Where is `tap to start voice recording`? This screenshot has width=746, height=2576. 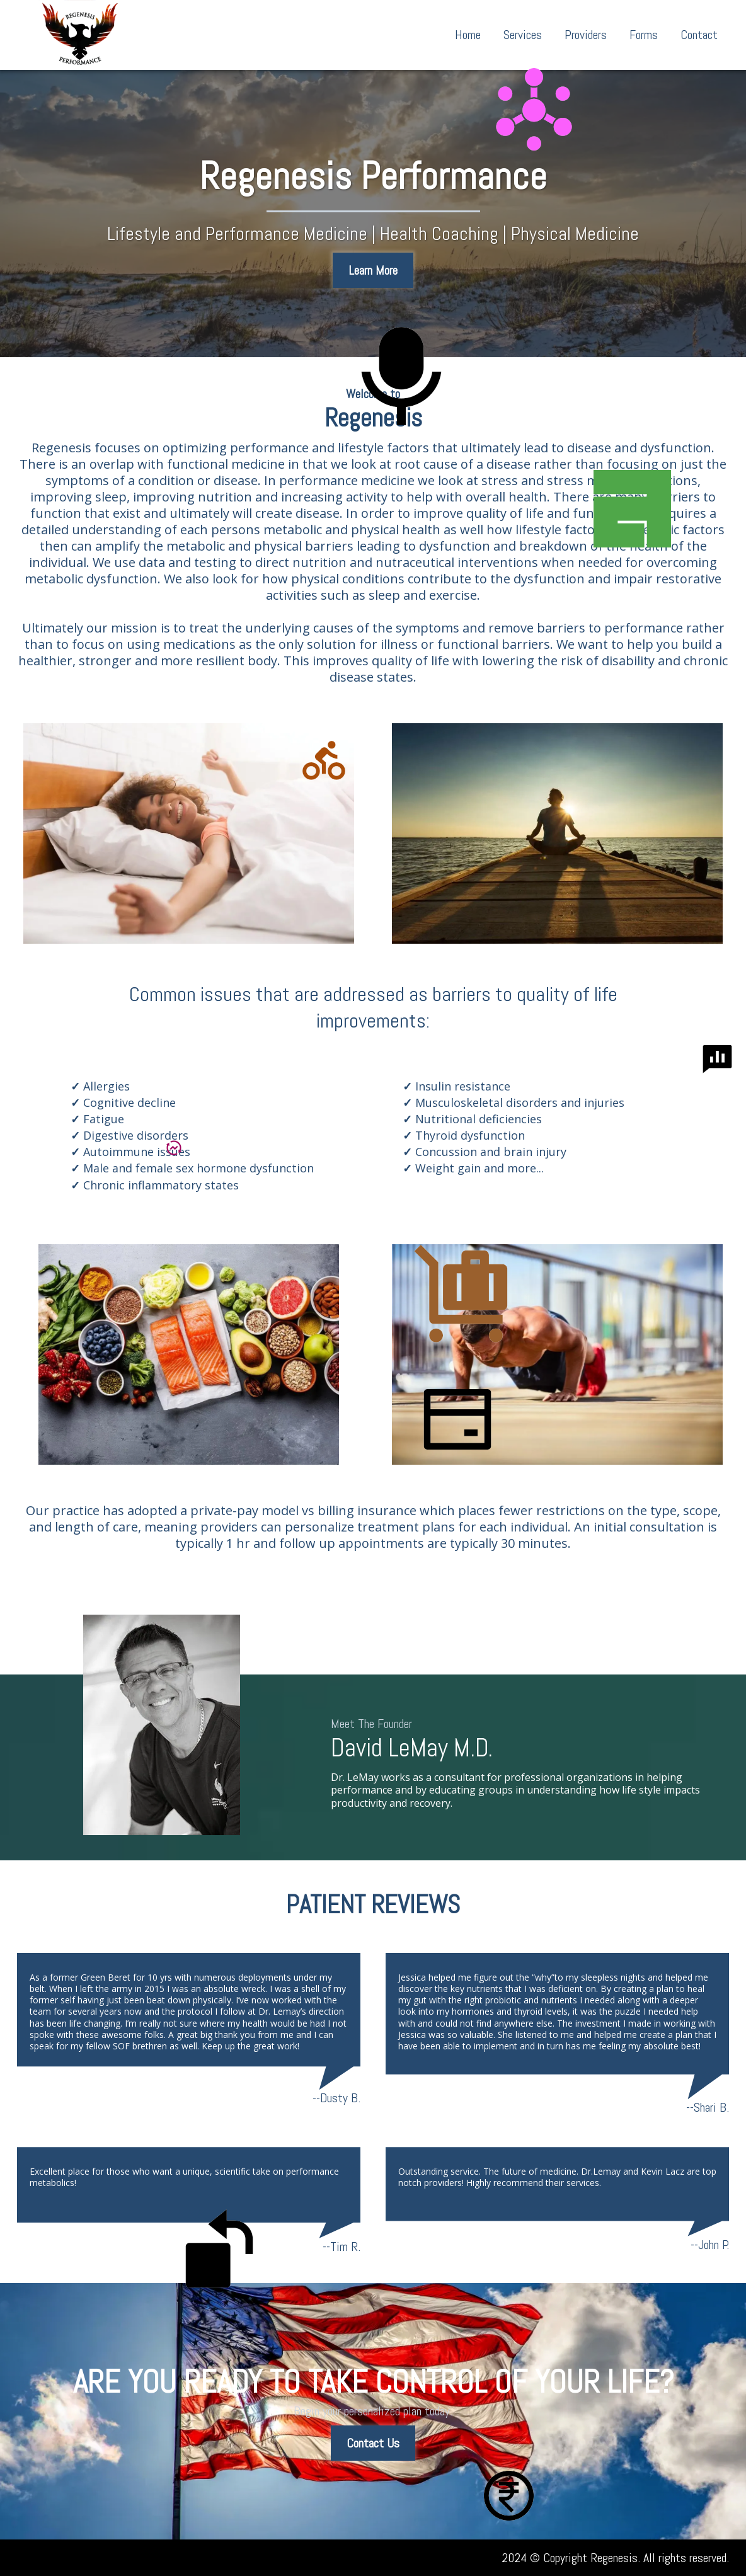 tap to start voice recording is located at coordinates (401, 376).